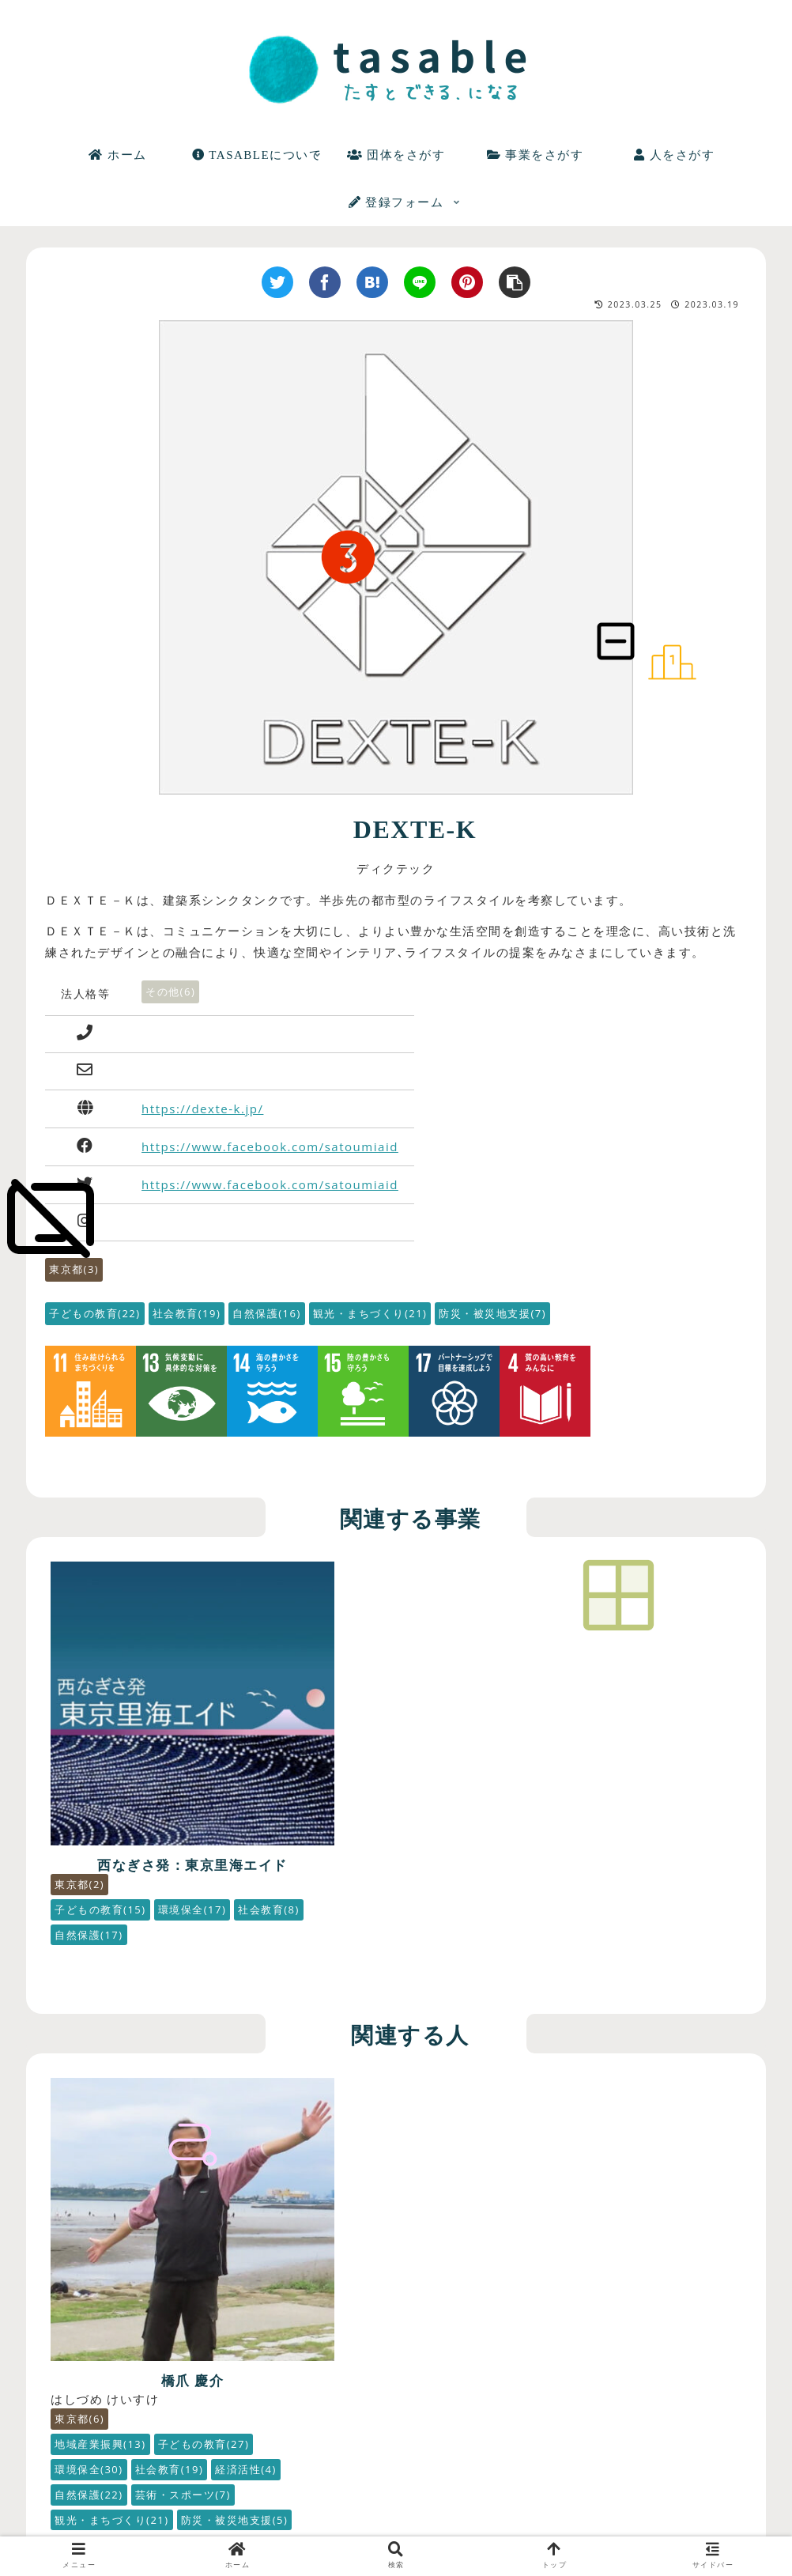  Describe the element at coordinates (51, 1218) in the screenshot. I see `iPad is disconnected or unavailable` at that location.